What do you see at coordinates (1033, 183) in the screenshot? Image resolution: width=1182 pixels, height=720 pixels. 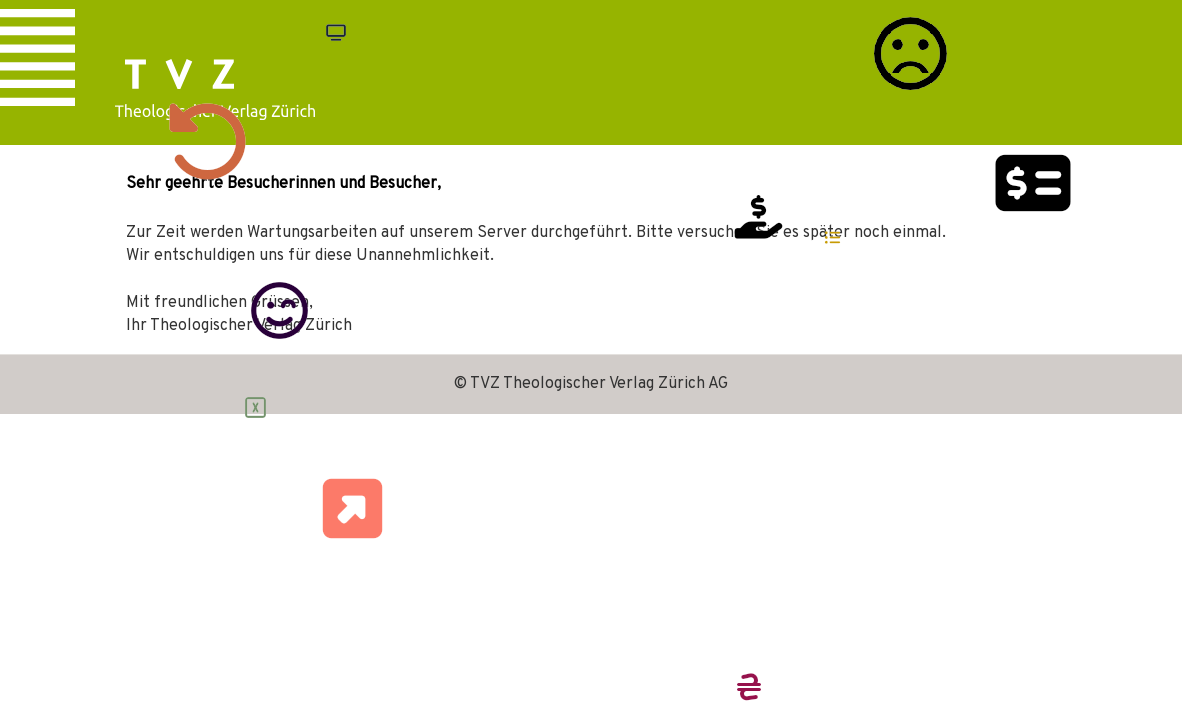 I see `view payment or check details` at bounding box center [1033, 183].